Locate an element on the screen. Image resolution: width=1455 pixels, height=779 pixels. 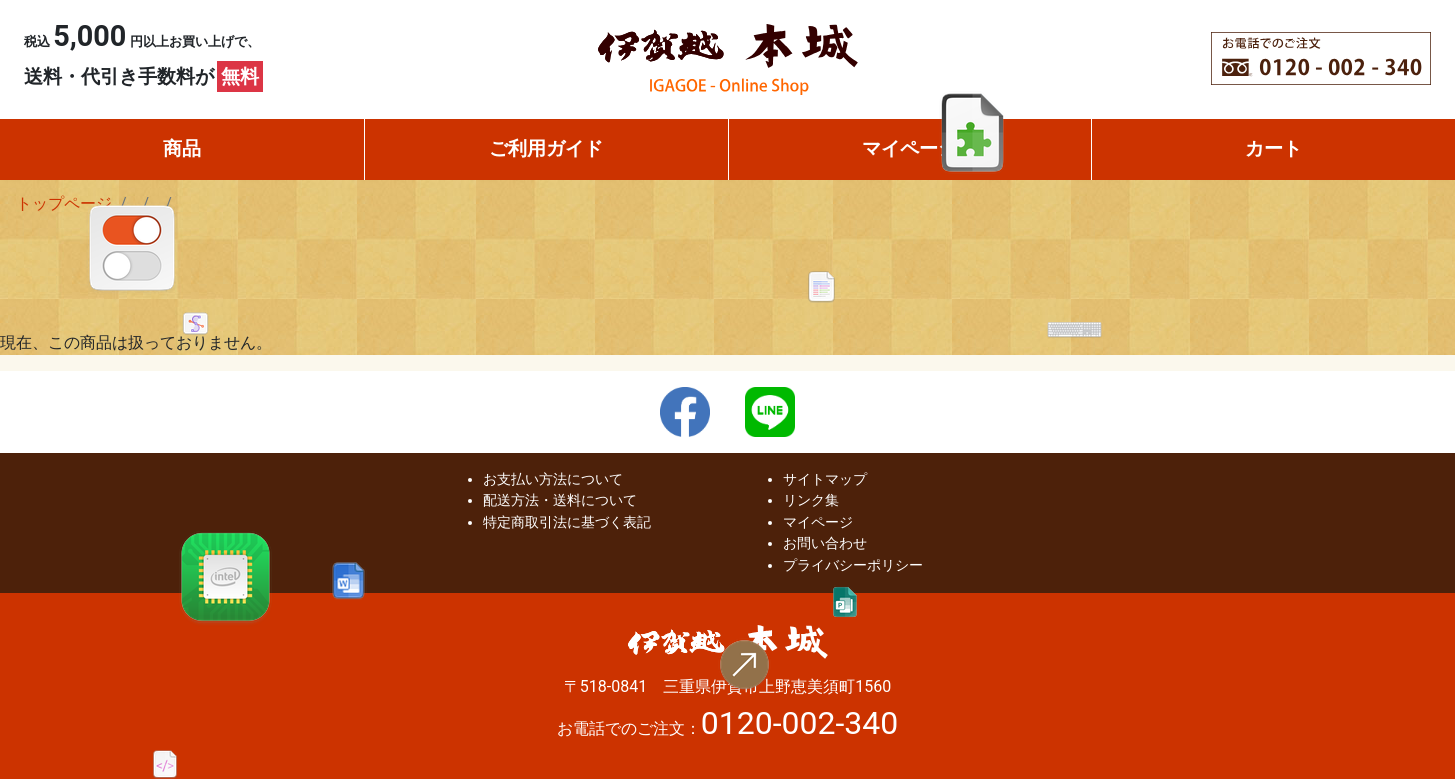
an SVG image file is located at coordinates (195, 322).